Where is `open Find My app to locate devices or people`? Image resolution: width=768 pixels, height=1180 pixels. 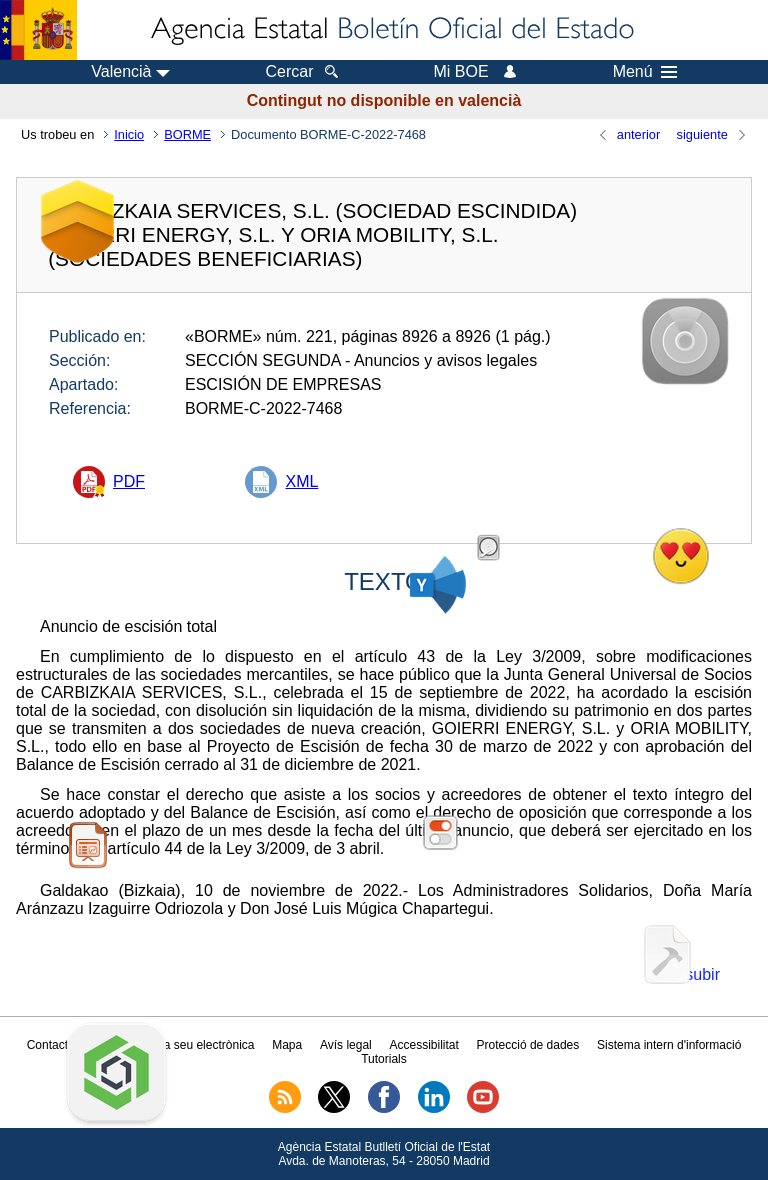 open Find My app to locate devices or people is located at coordinates (685, 341).